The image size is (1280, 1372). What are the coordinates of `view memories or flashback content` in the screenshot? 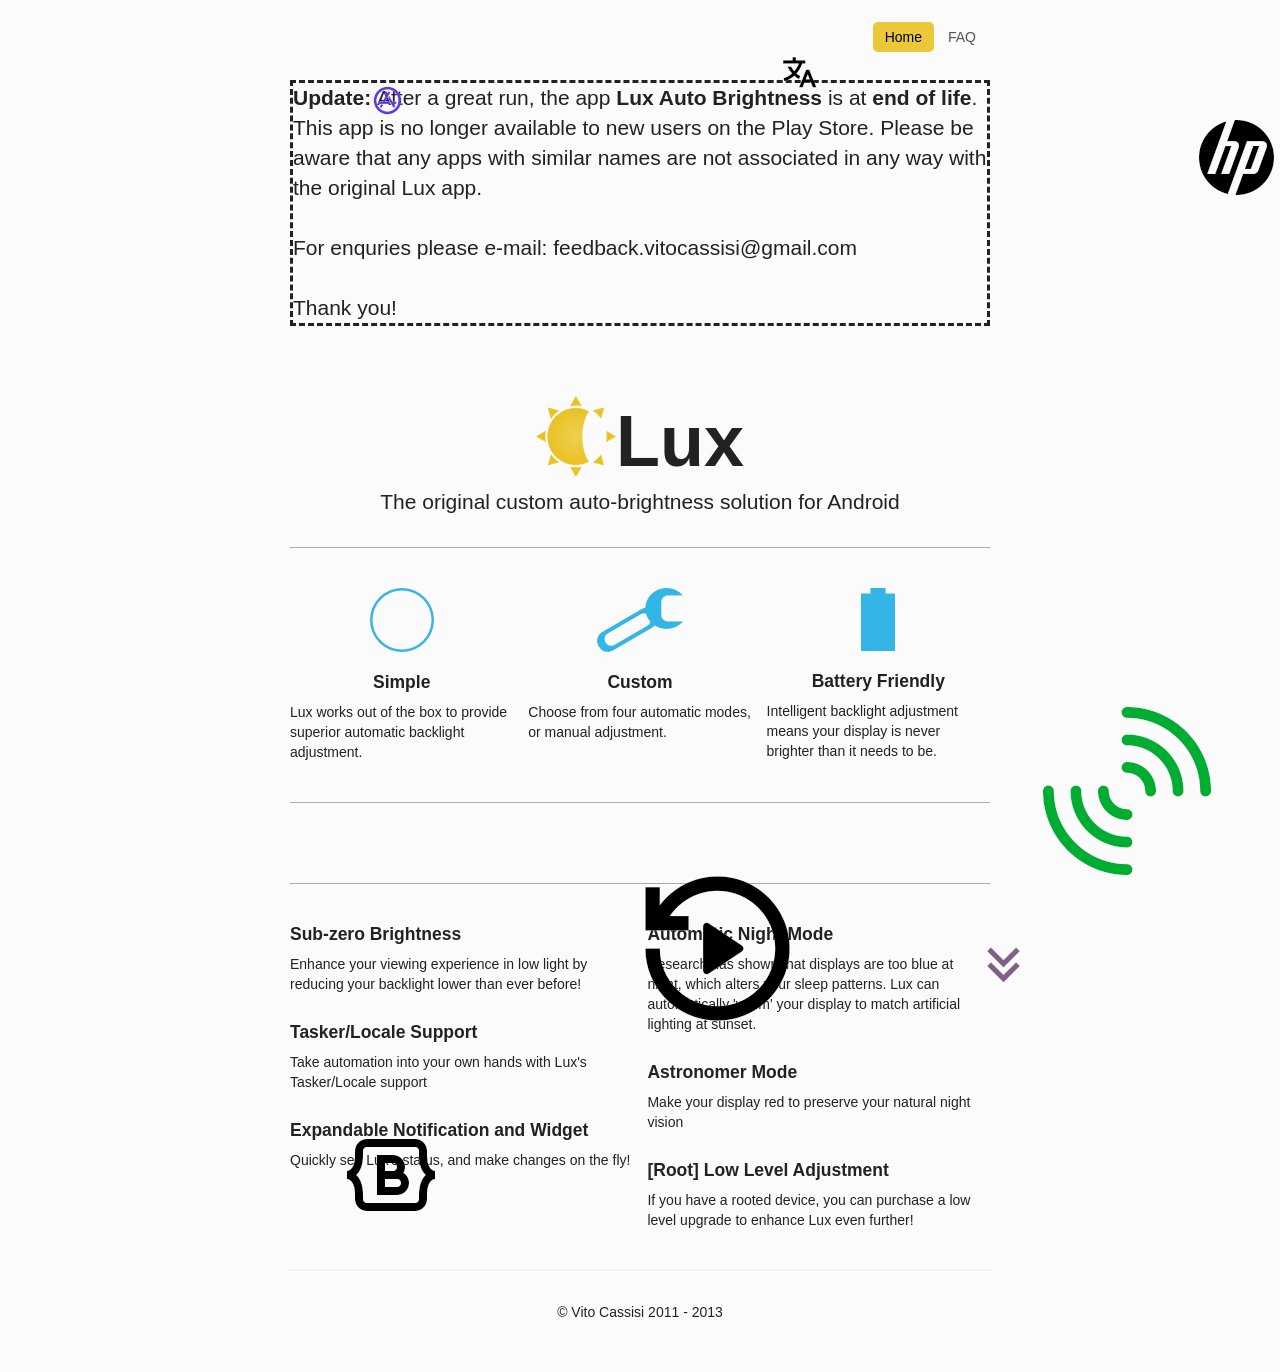 It's located at (717, 948).